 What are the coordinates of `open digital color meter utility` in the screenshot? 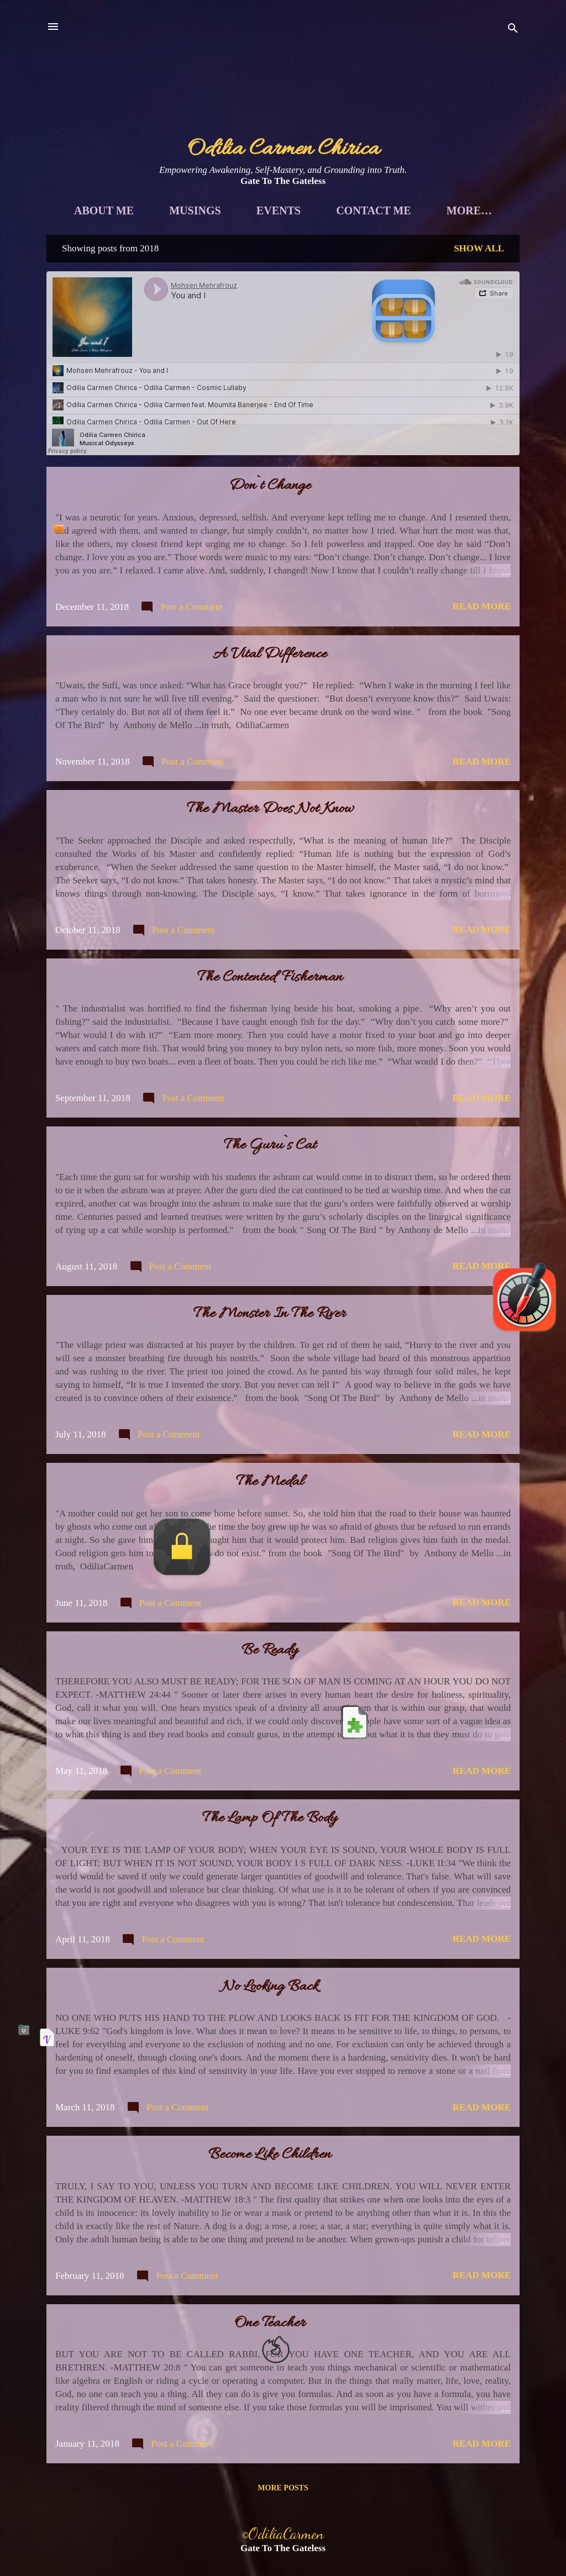 It's located at (524, 1299).